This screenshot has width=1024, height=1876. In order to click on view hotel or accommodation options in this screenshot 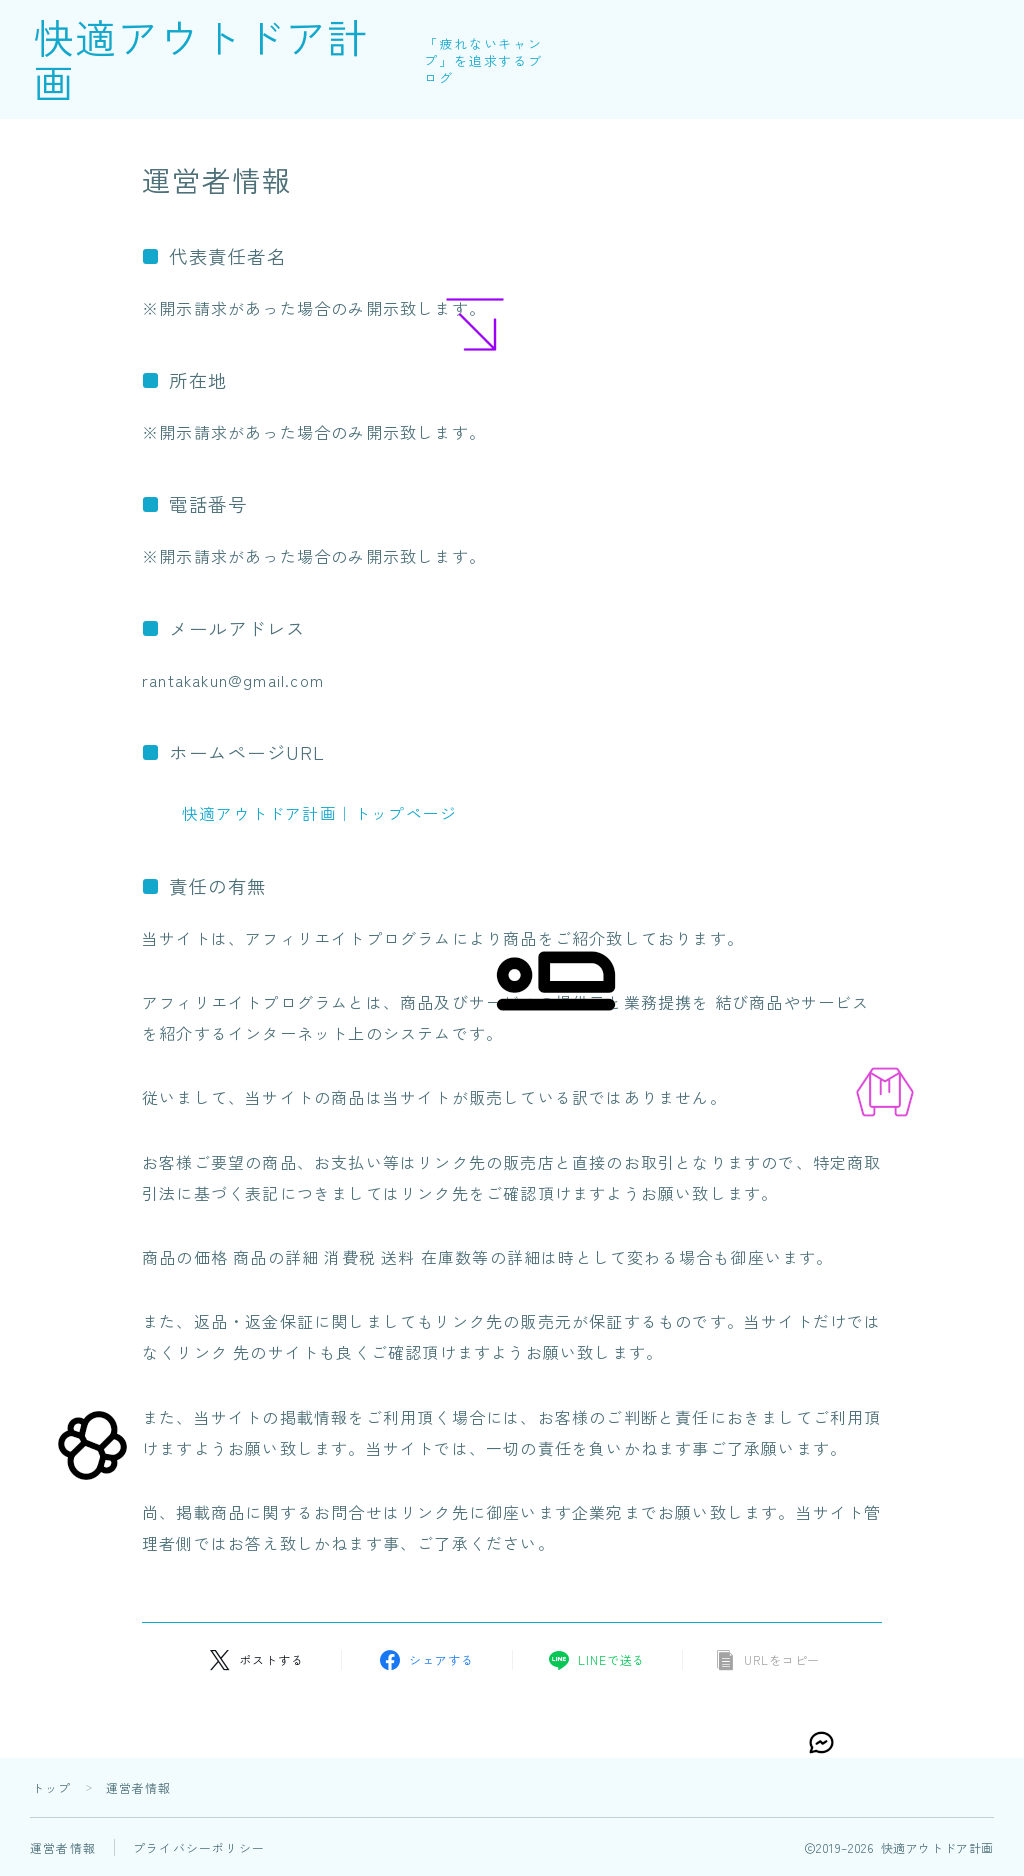, I will do `click(556, 981)`.